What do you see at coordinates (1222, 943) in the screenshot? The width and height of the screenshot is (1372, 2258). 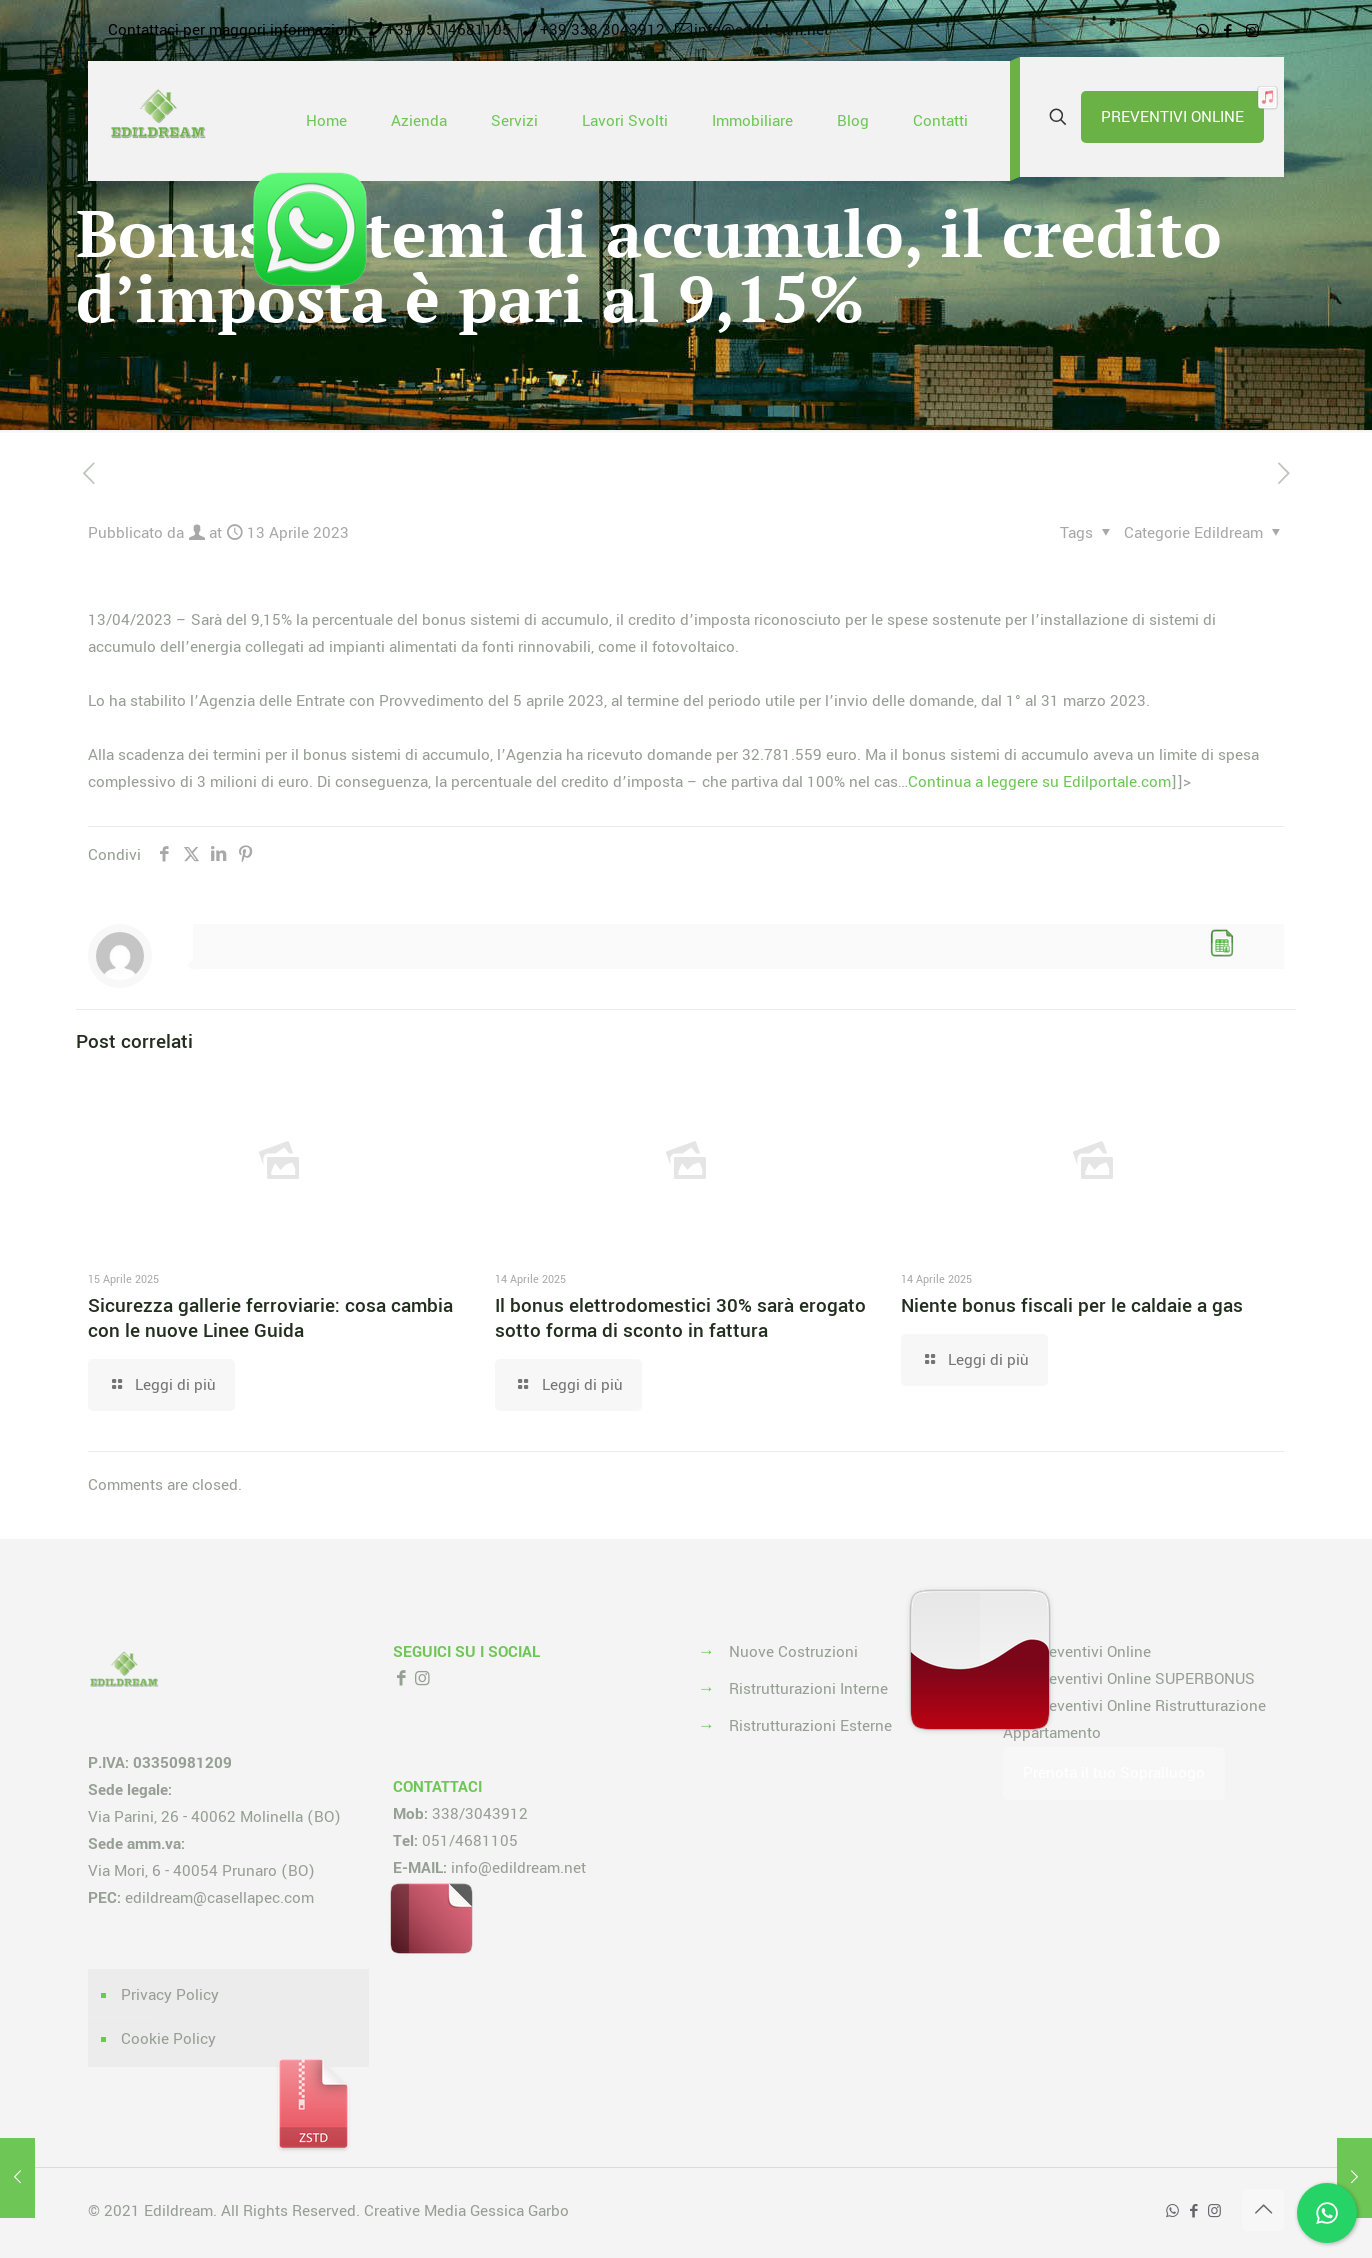 I see `open a spreadsheet template file` at bounding box center [1222, 943].